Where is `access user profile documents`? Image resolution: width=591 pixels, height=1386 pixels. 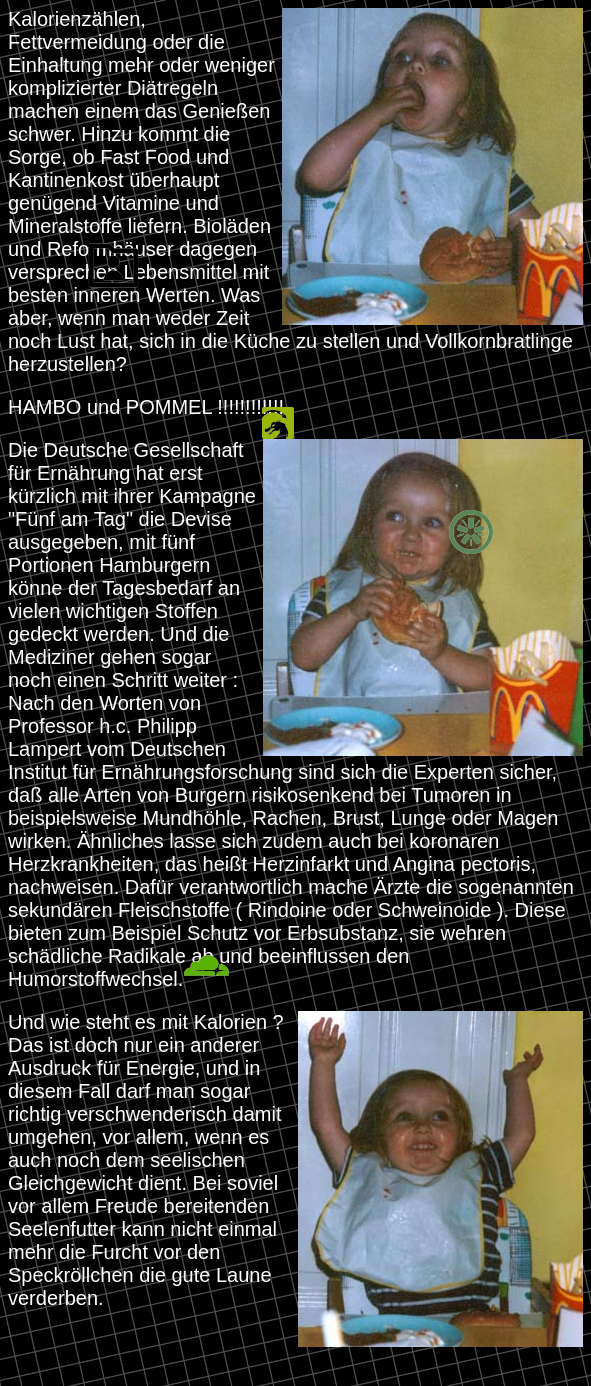
access user profile documents is located at coordinates (113, 265).